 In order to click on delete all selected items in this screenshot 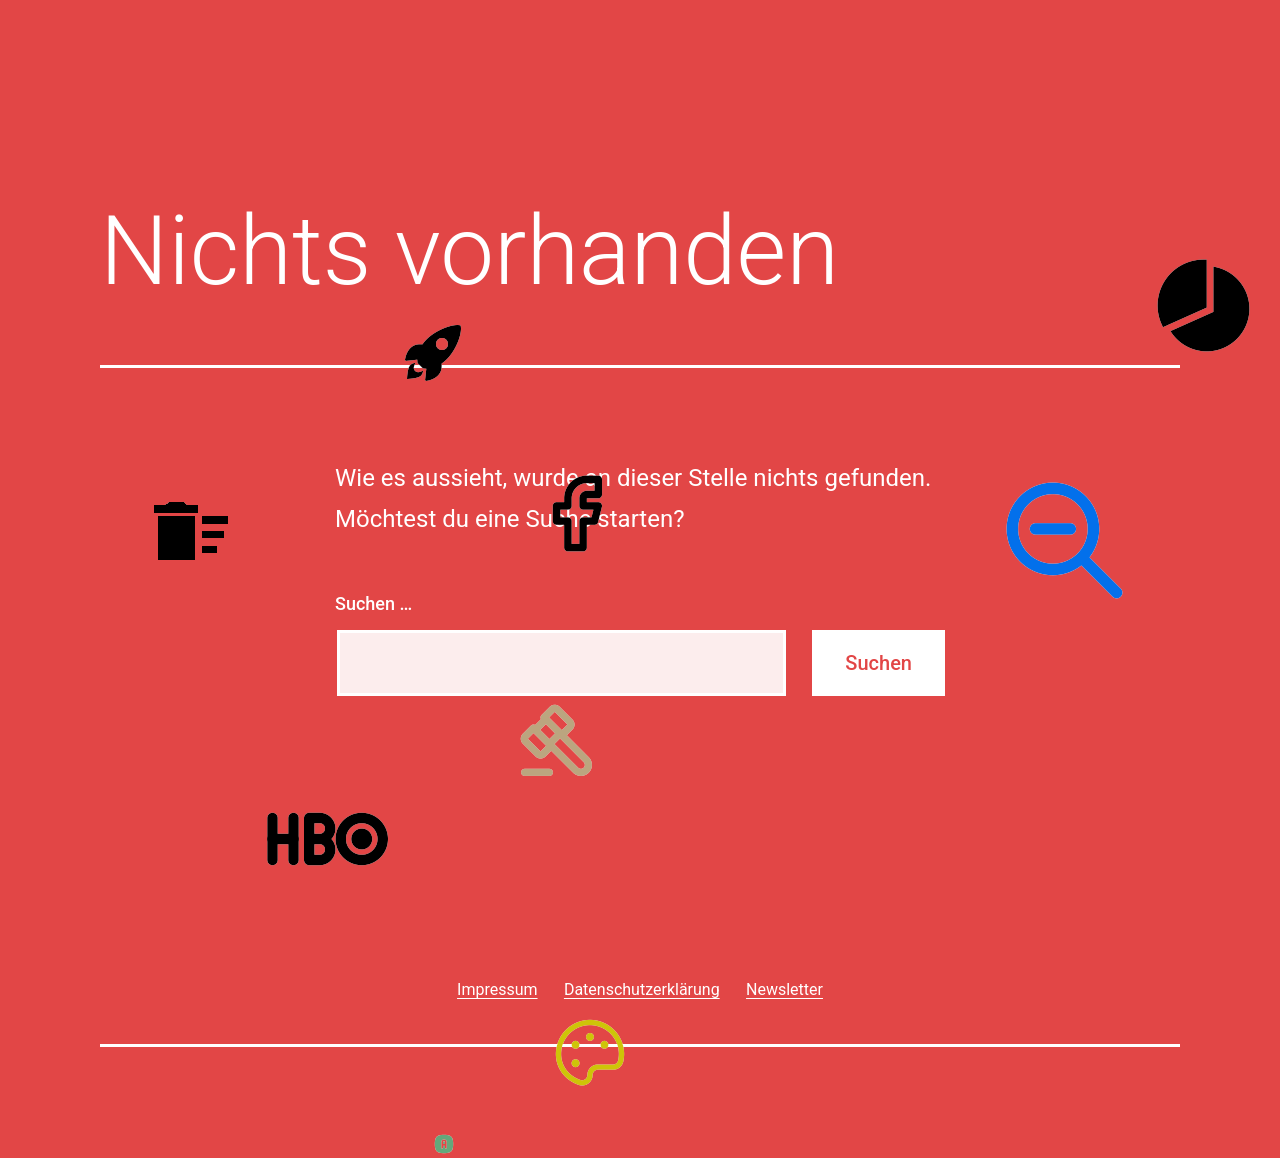, I will do `click(191, 531)`.